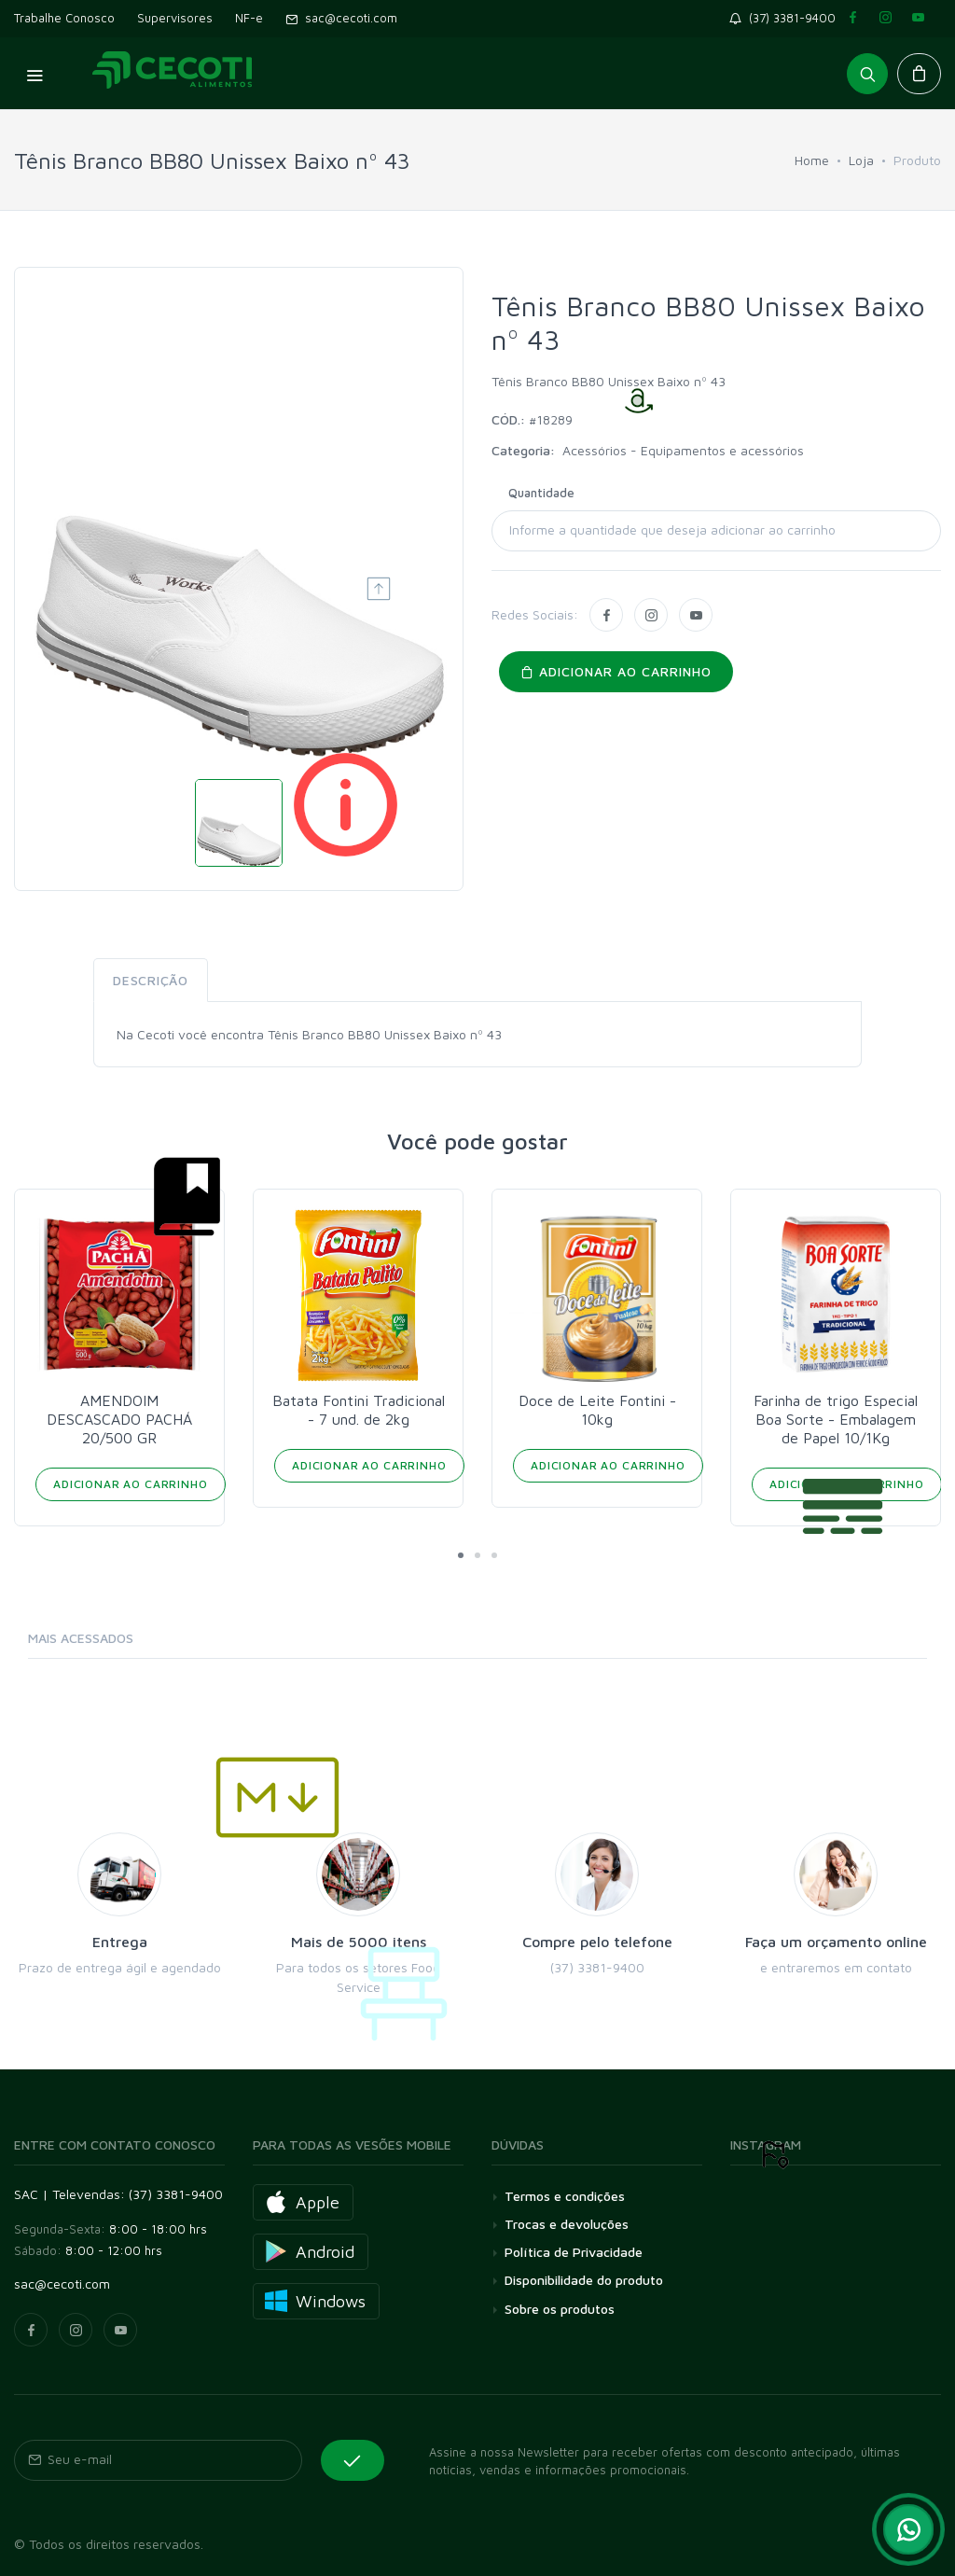 This screenshot has height=2576, width=955. Describe the element at coordinates (345, 804) in the screenshot. I see `view more information` at that location.